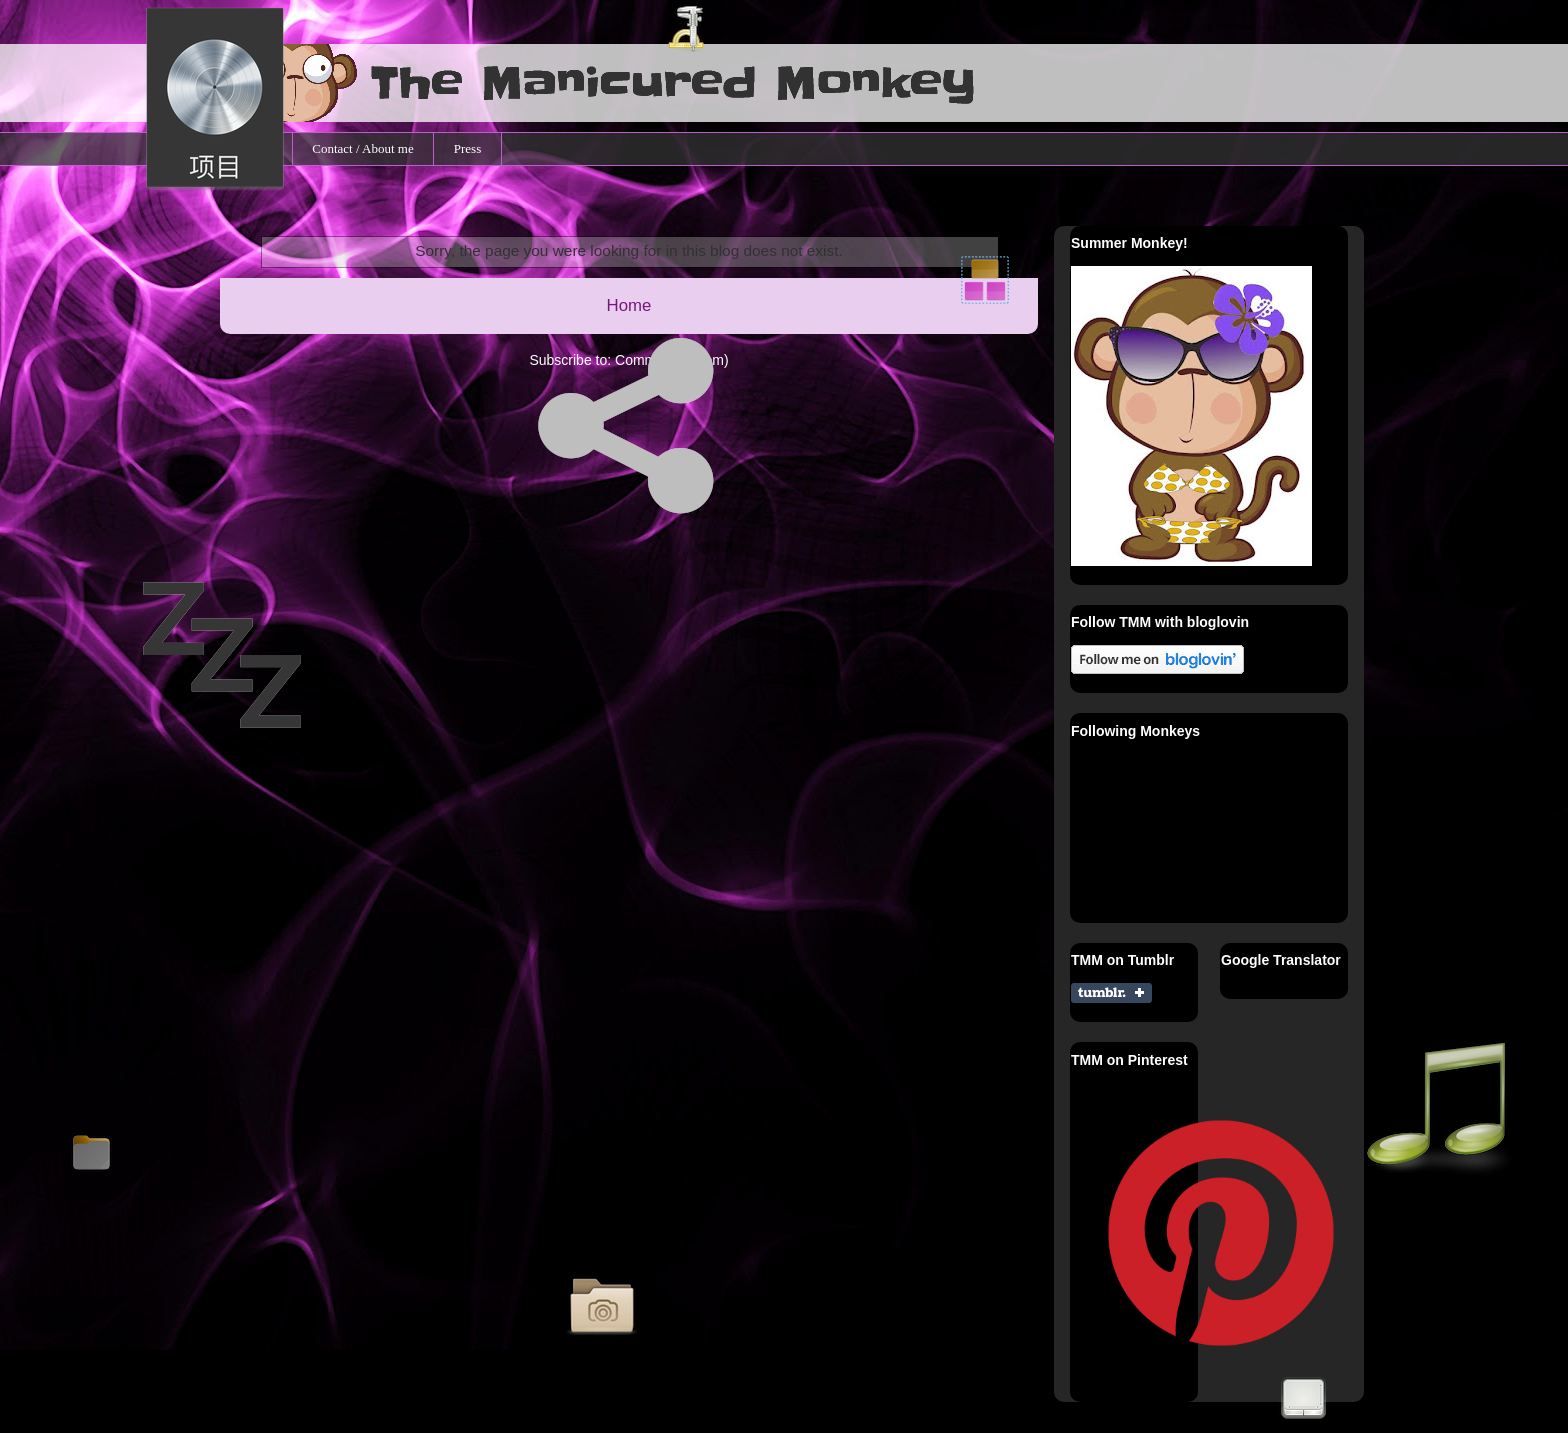 This screenshot has height=1433, width=1568. Describe the element at coordinates (216, 655) in the screenshot. I see `indicates disk is in standby/sleep mode` at that location.